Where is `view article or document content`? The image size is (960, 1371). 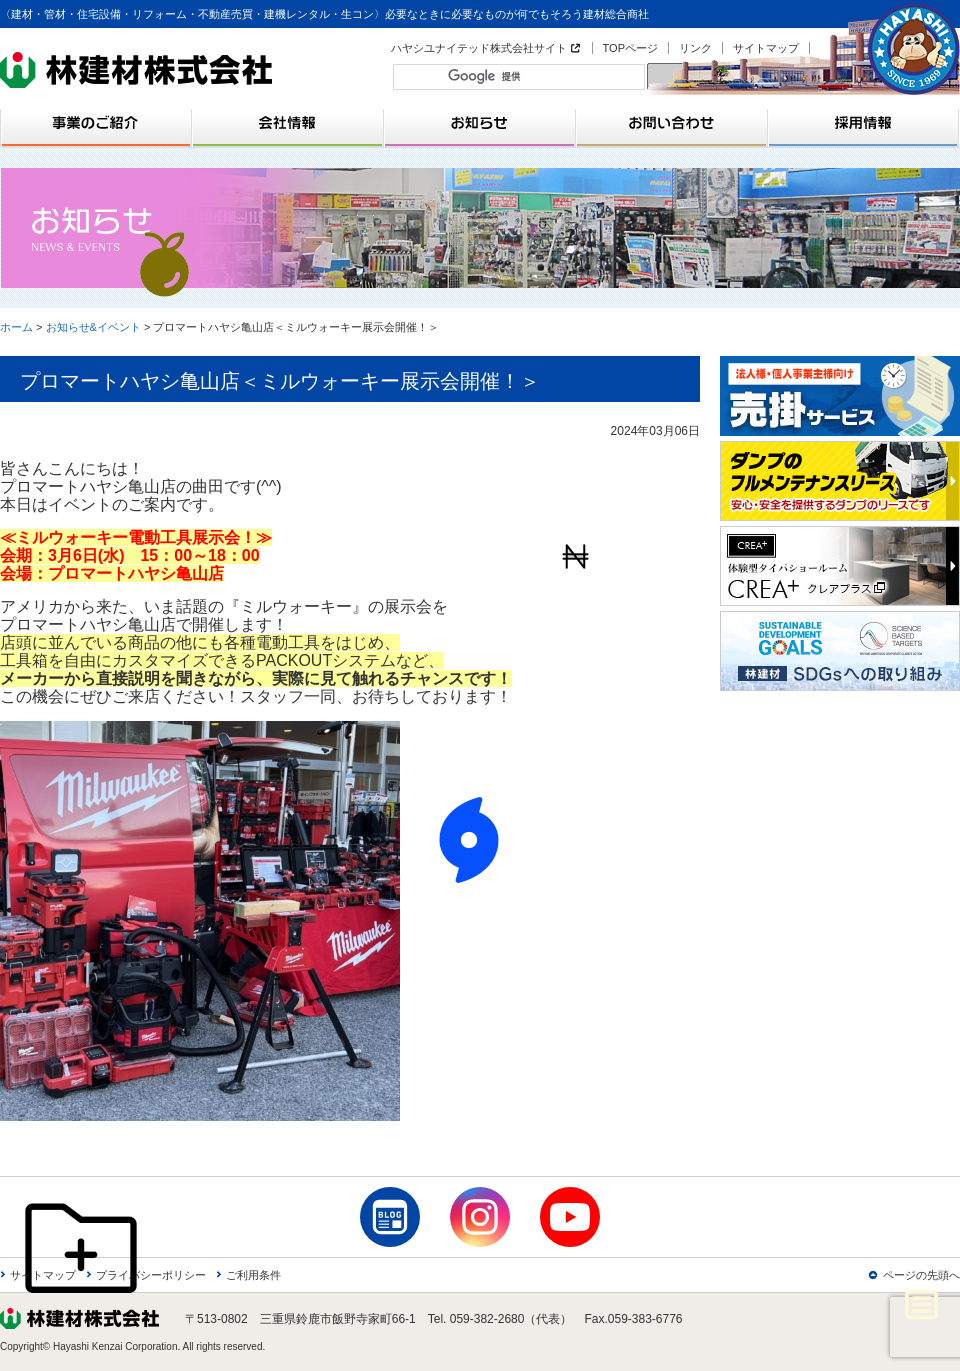
view article or document content is located at coordinates (921, 1304).